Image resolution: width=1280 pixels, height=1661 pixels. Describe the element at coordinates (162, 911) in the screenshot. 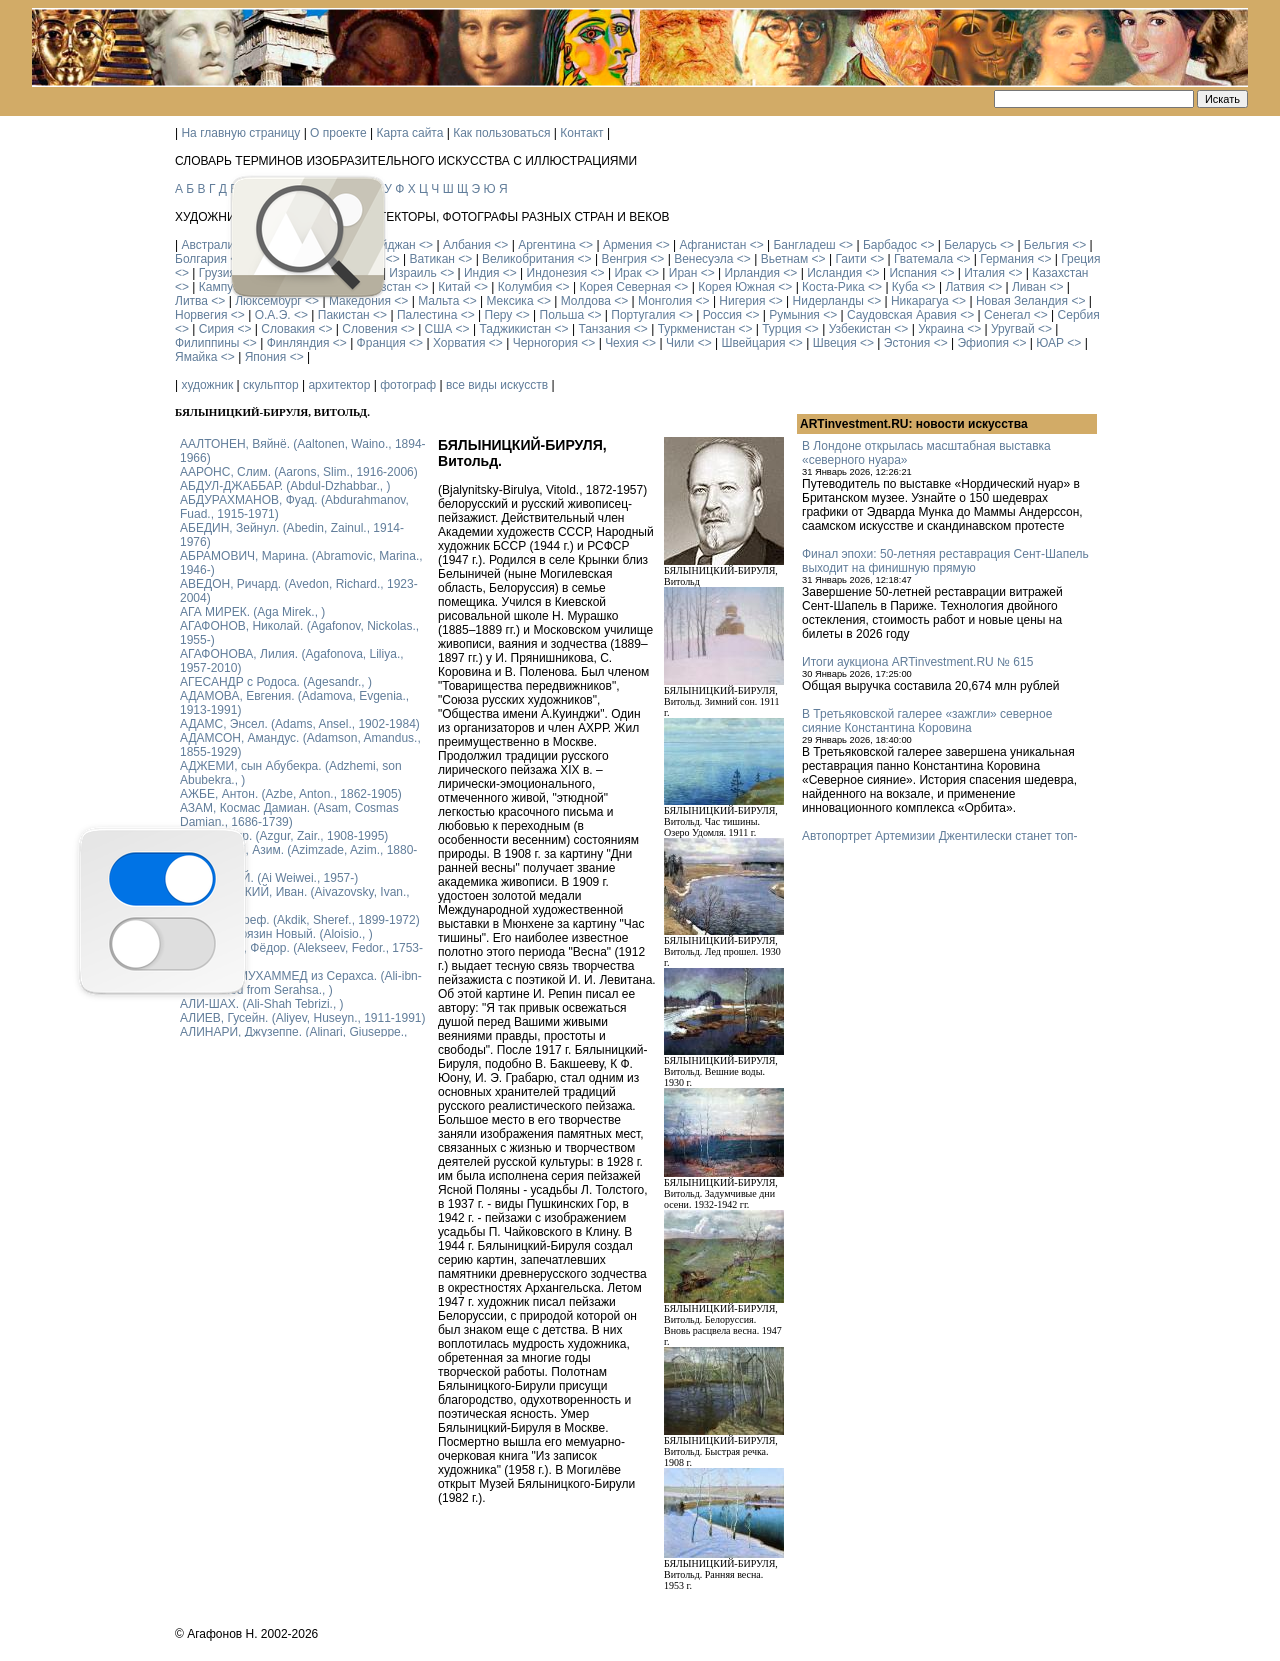

I see `open system tweaks or settings customization` at that location.